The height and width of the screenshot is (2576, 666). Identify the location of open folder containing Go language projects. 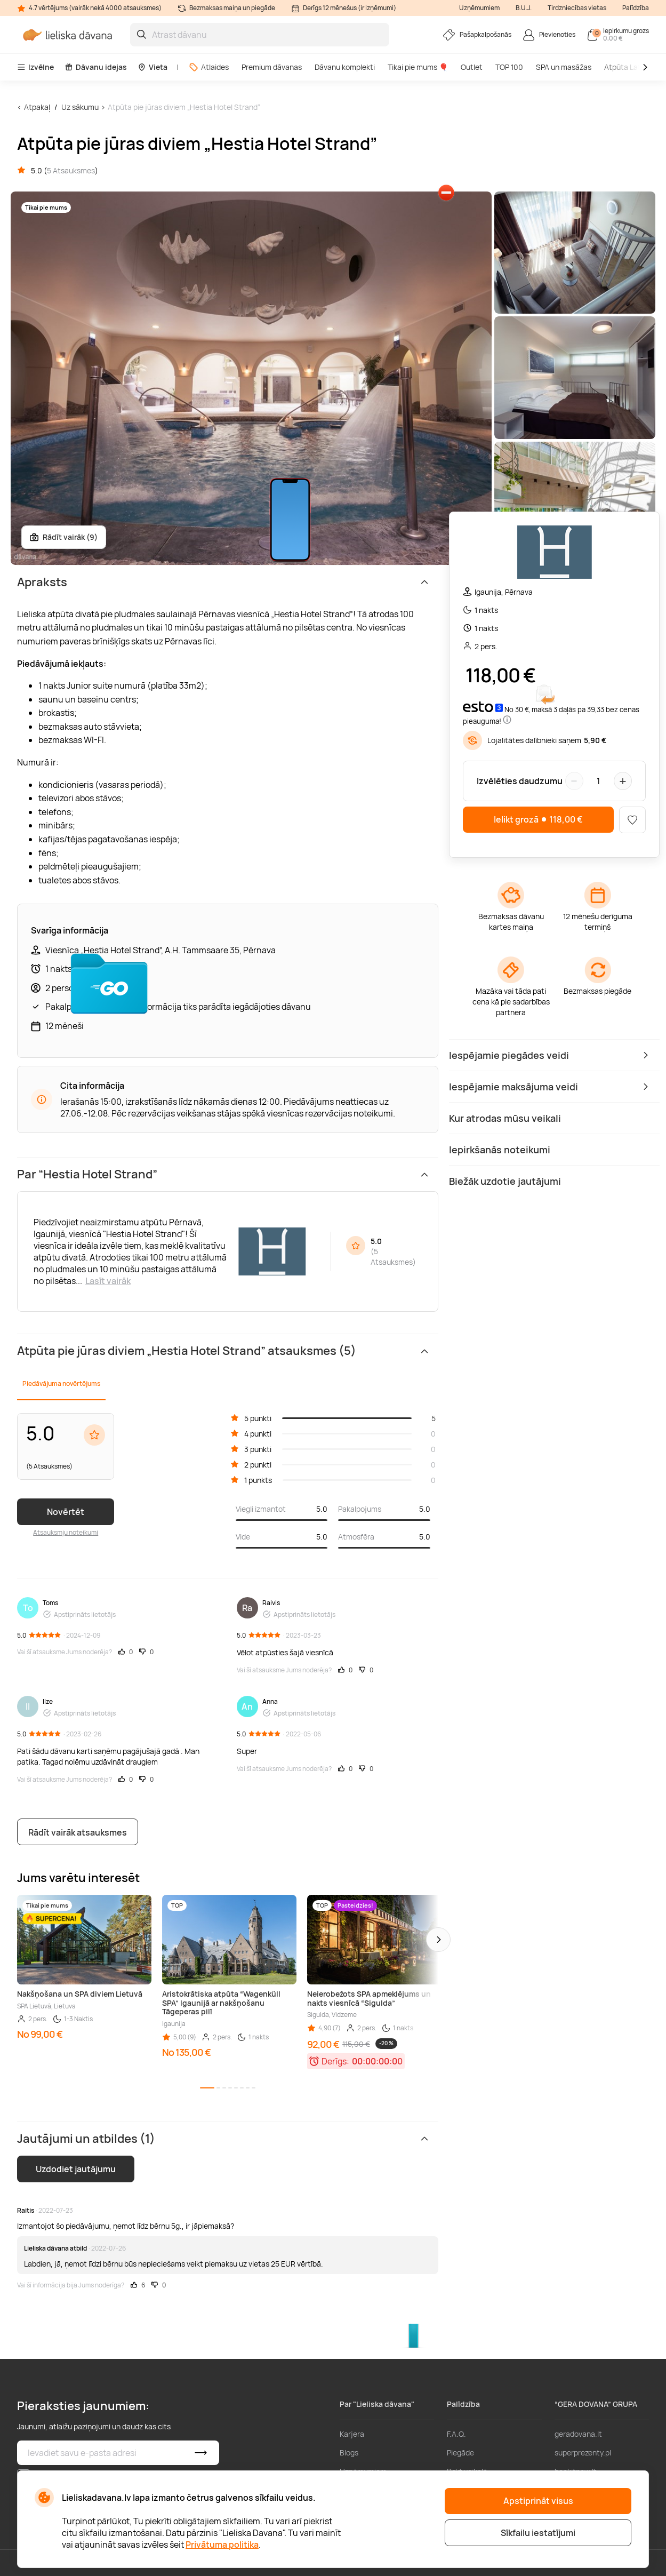
(109, 986).